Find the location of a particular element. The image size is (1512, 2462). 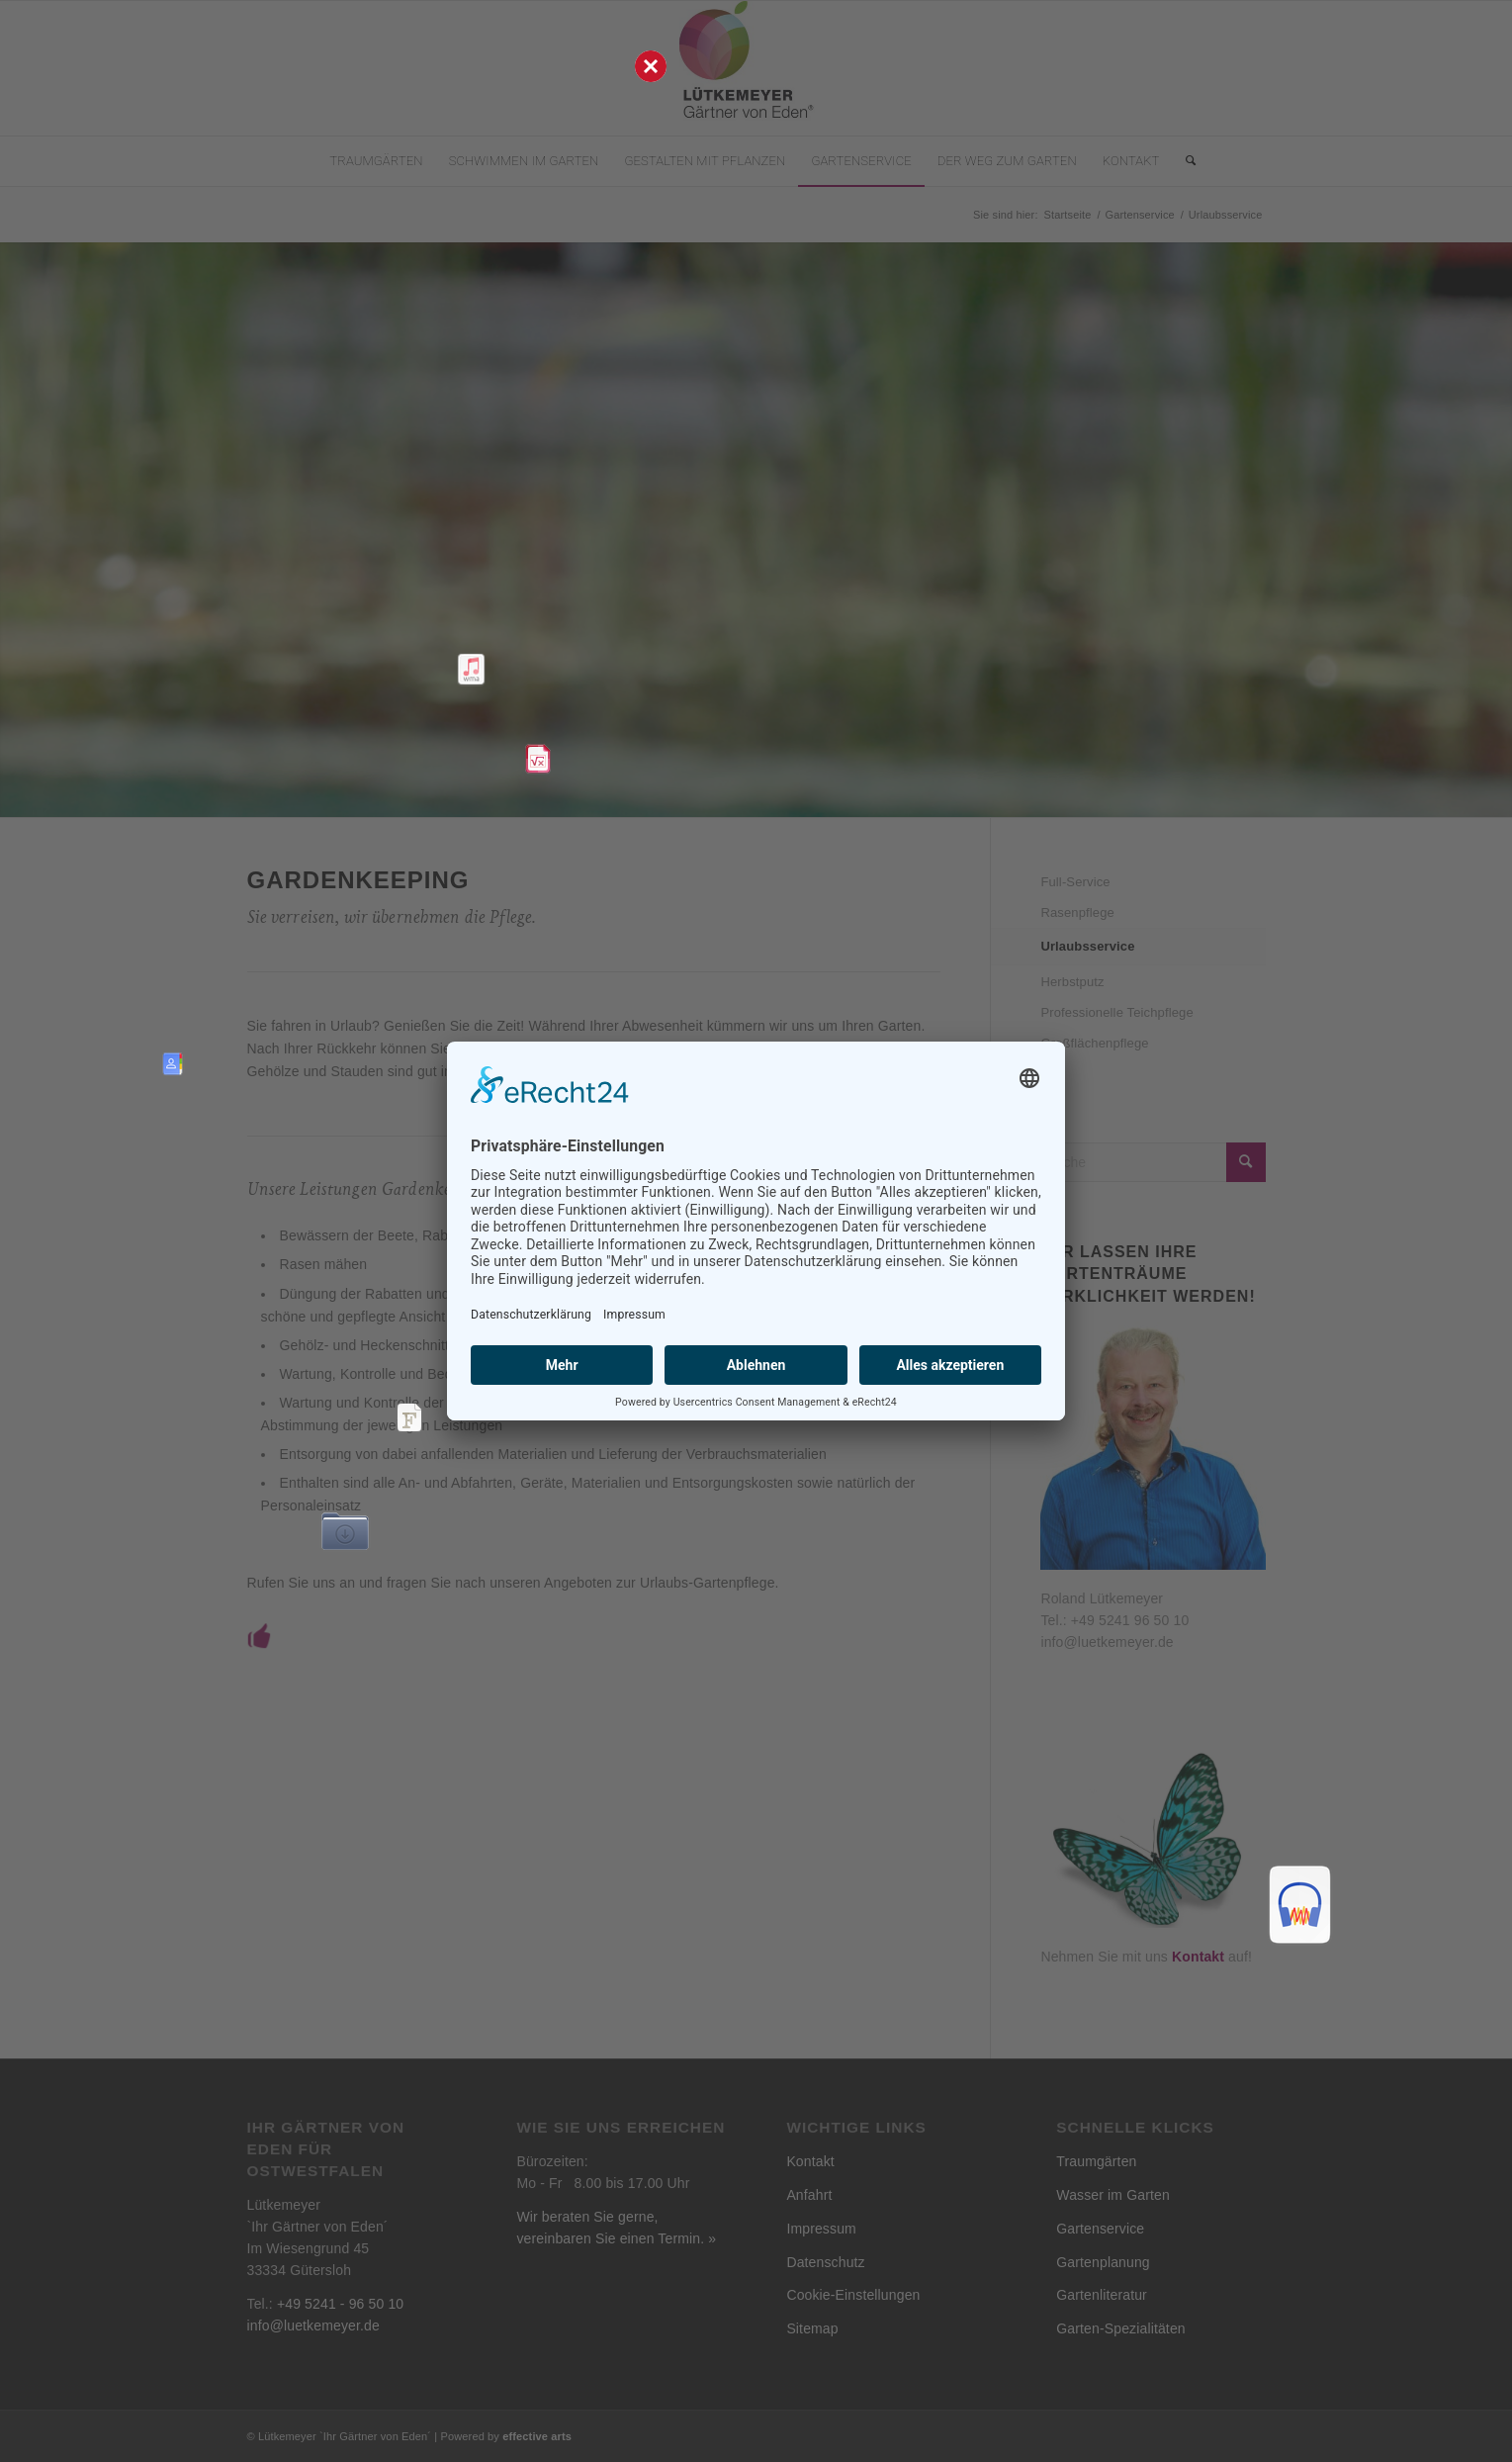

open the contacts app is located at coordinates (172, 1063).